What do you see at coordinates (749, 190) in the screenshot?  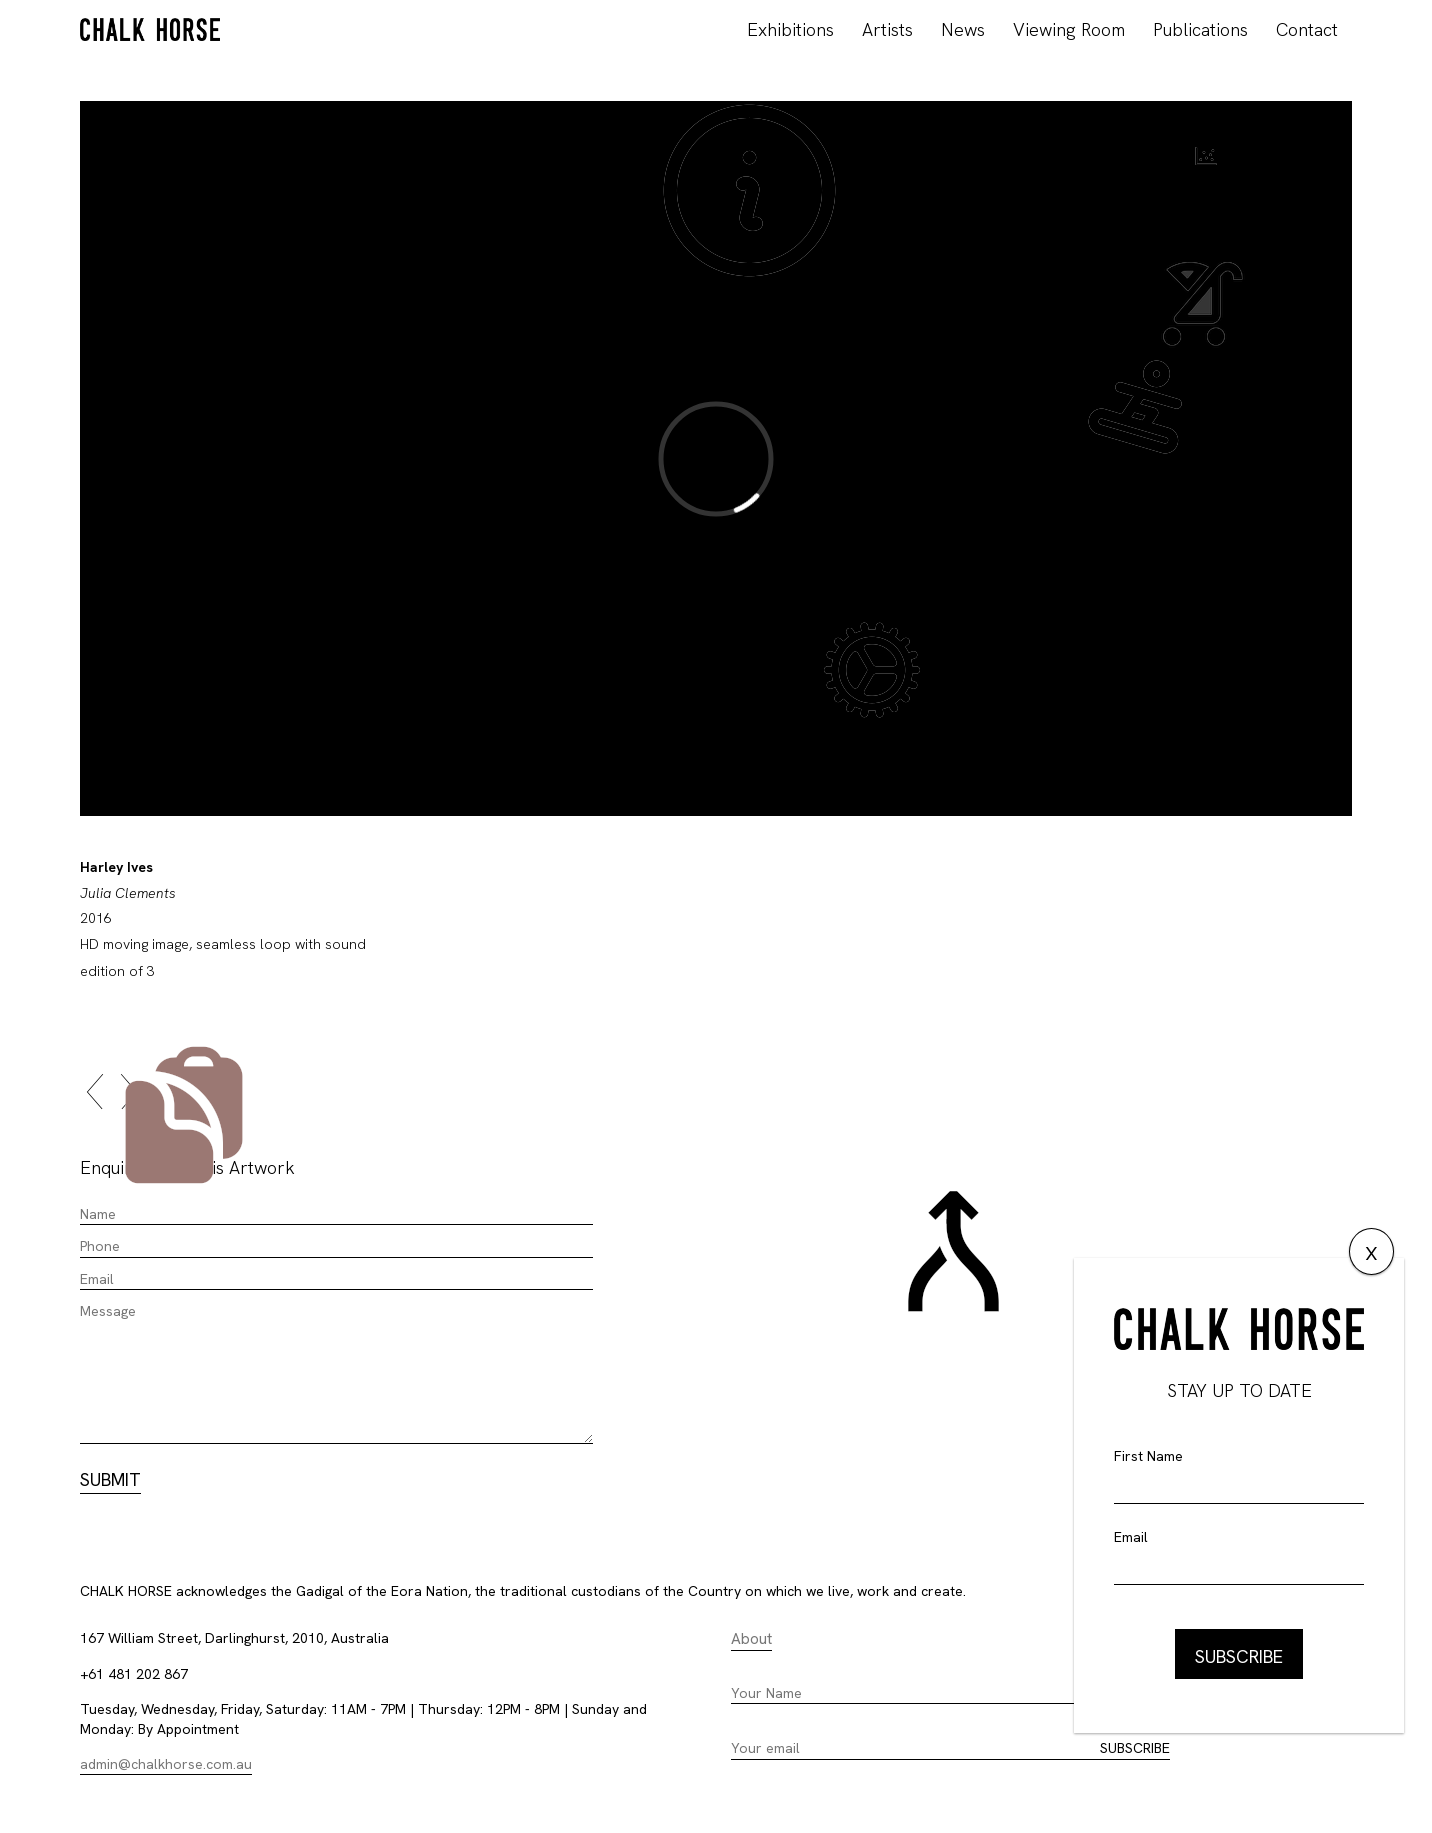 I see `view more information or details` at bounding box center [749, 190].